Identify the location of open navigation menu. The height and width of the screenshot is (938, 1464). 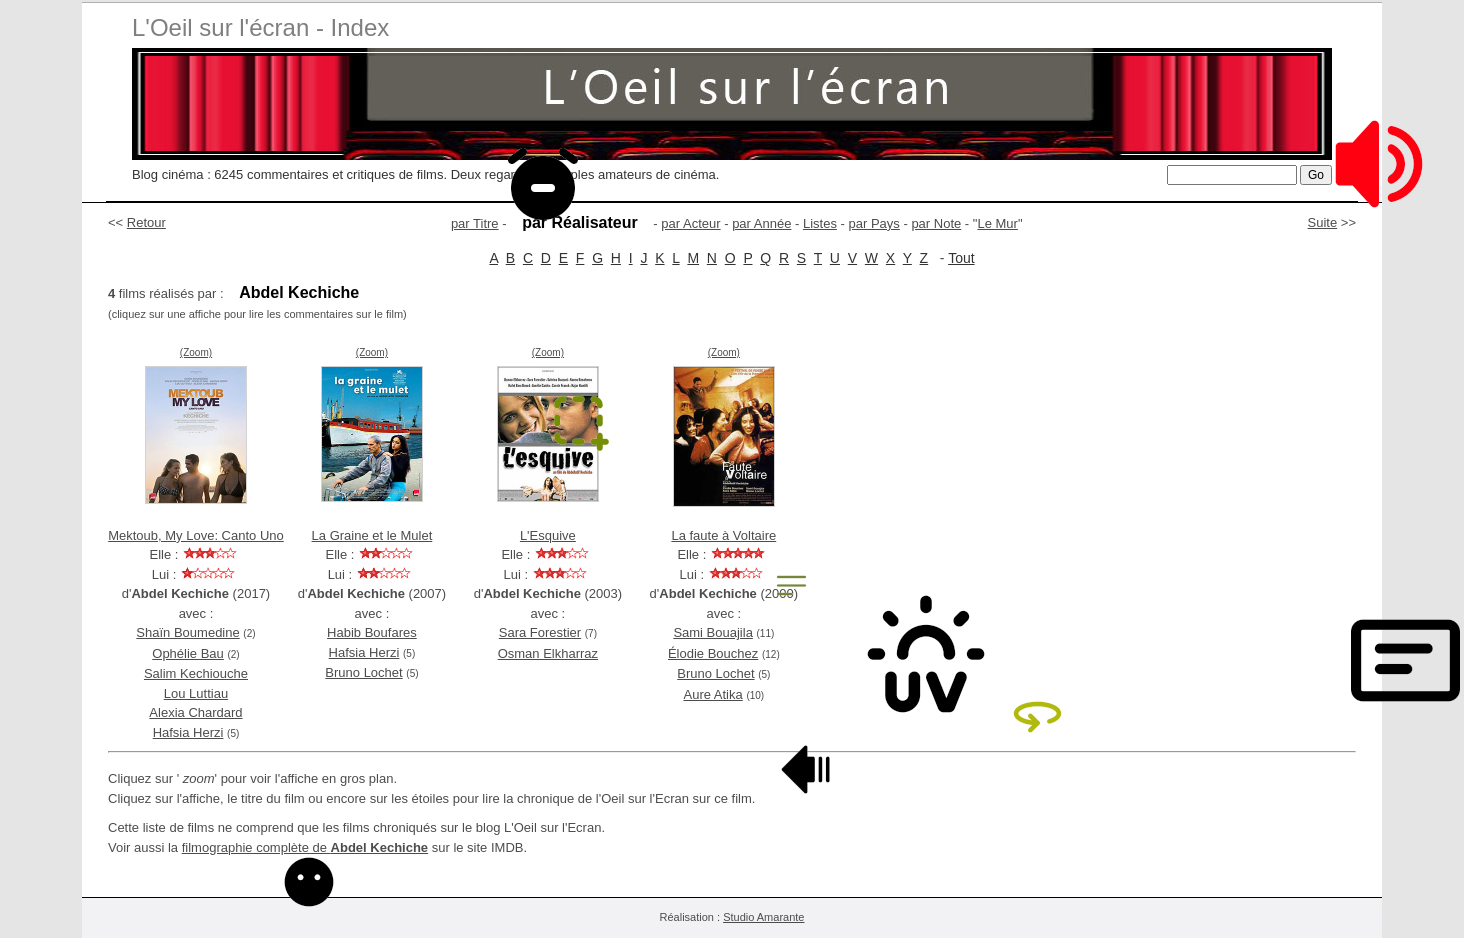
(791, 585).